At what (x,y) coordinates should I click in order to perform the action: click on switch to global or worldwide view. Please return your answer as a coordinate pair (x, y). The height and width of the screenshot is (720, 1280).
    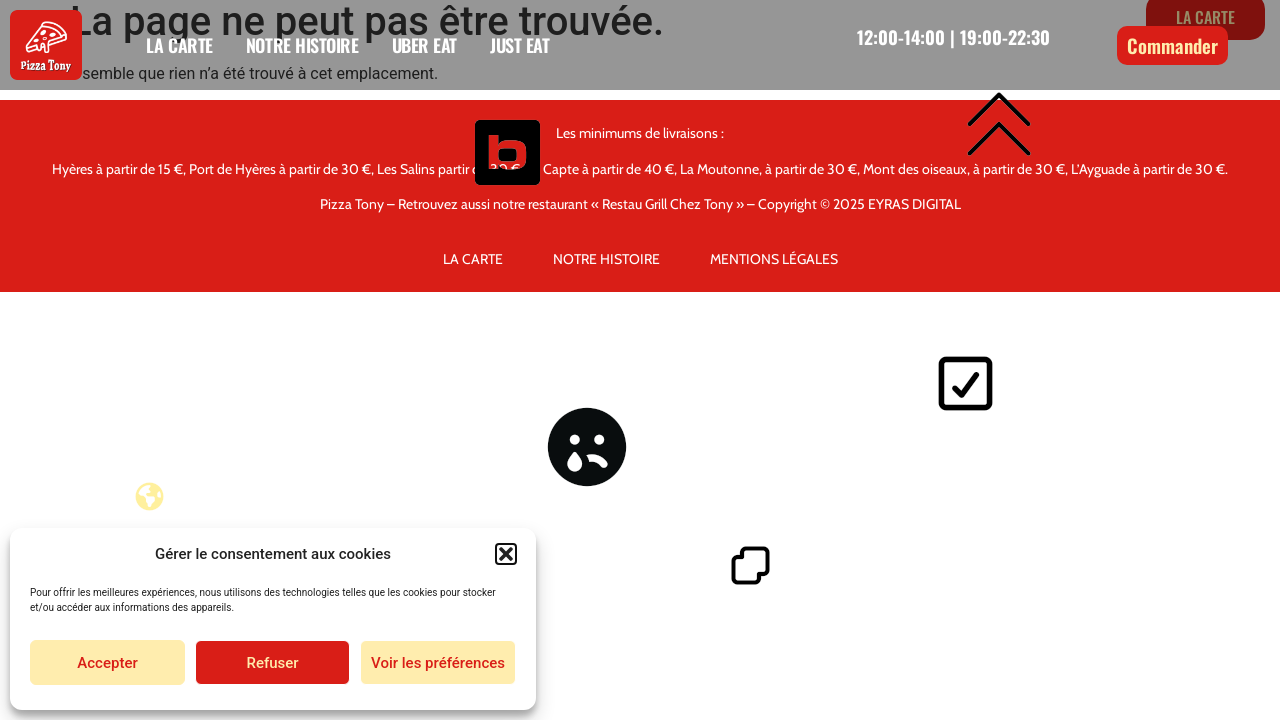
    Looking at the image, I should click on (149, 496).